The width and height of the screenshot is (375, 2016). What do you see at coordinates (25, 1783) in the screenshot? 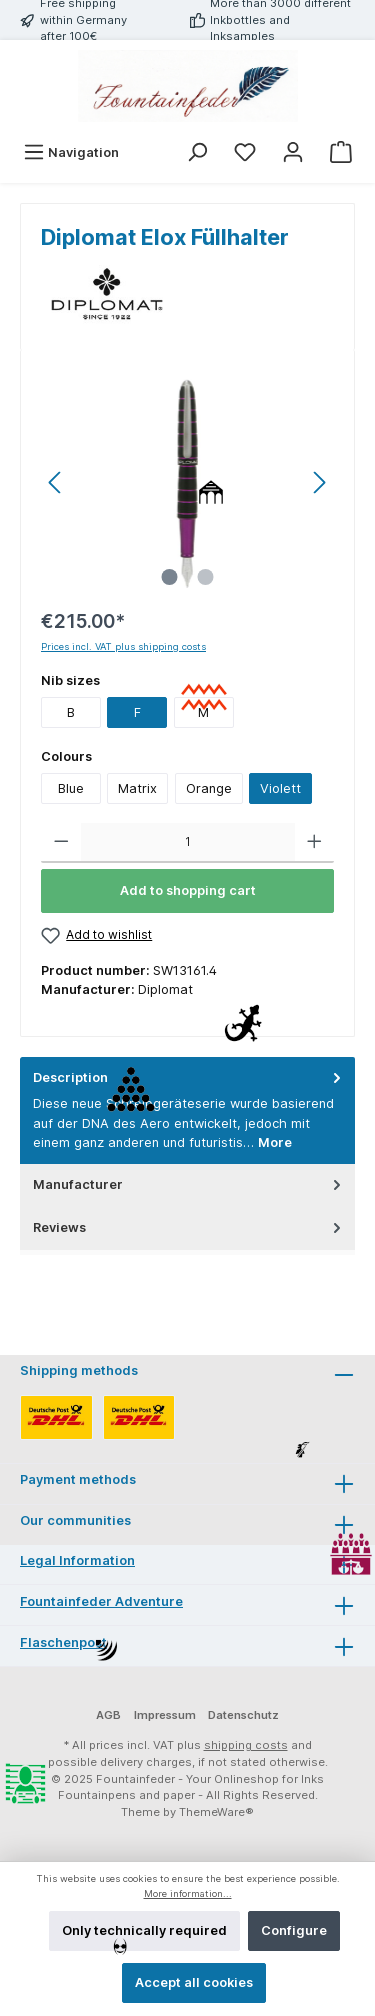
I see `view criminal record or booking photo` at bounding box center [25, 1783].